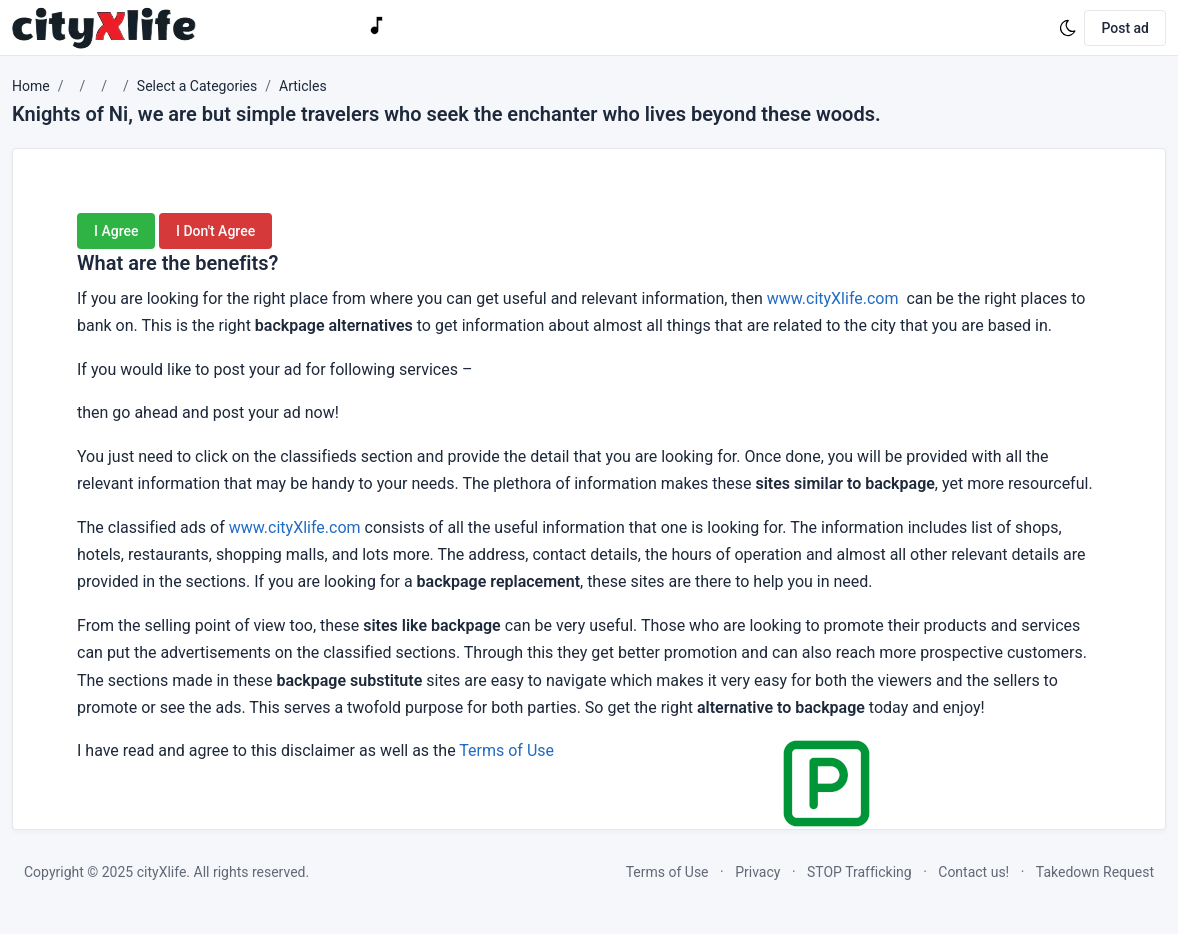  What do you see at coordinates (376, 25) in the screenshot?
I see `access music or audio player` at bounding box center [376, 25].